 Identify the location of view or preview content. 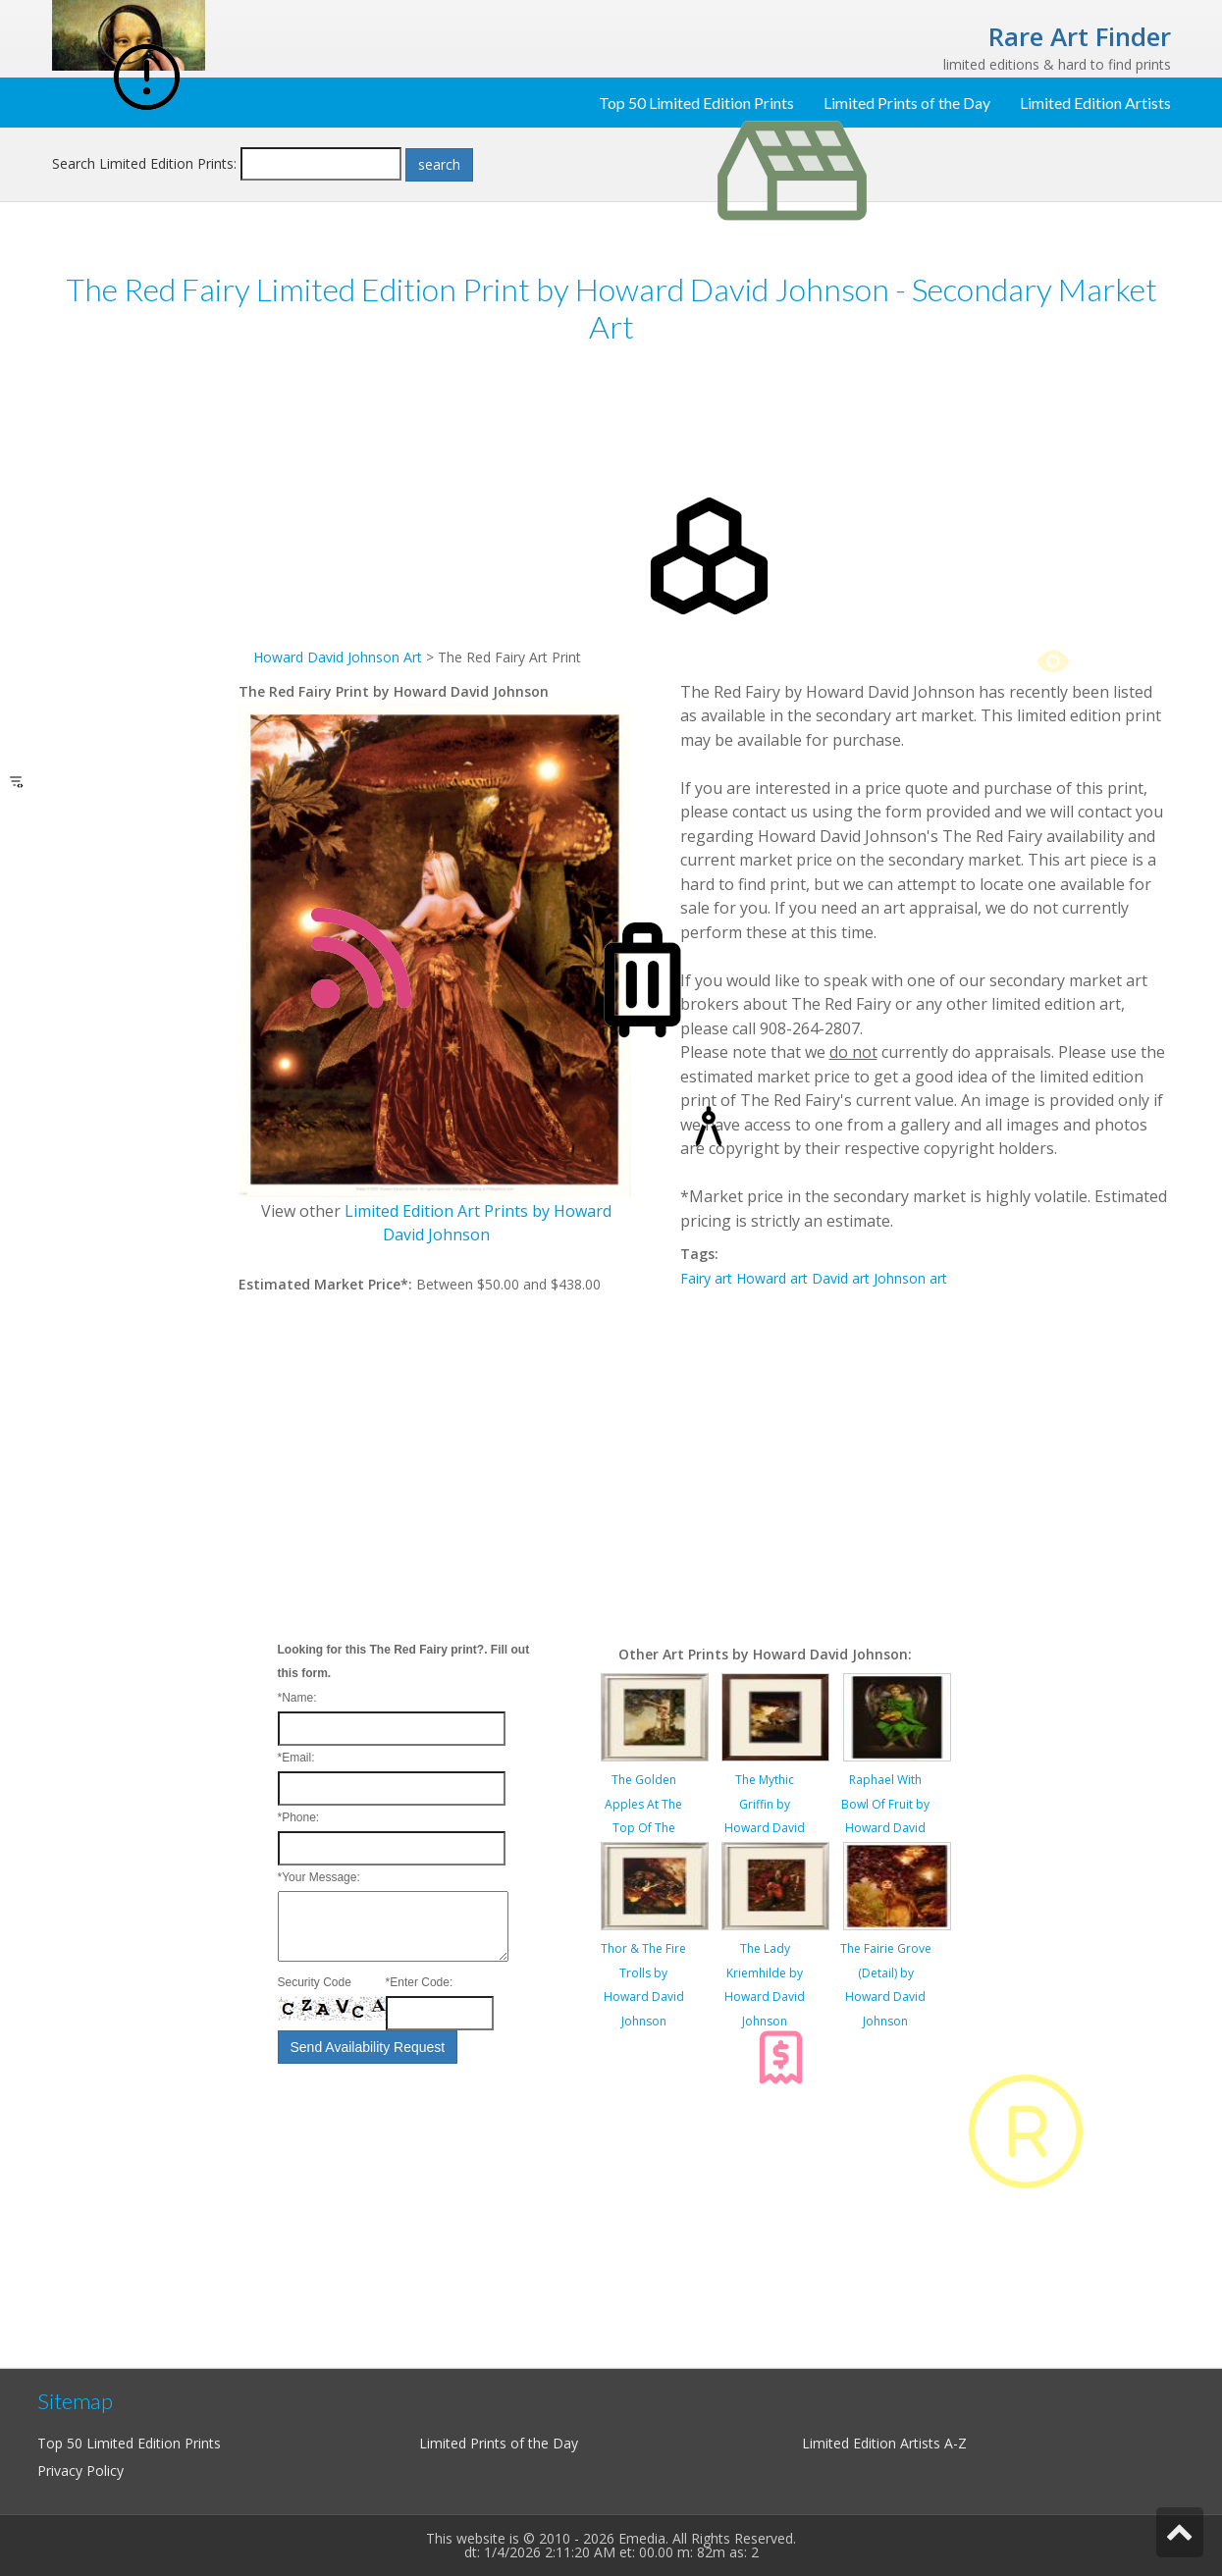
(1053, 661).